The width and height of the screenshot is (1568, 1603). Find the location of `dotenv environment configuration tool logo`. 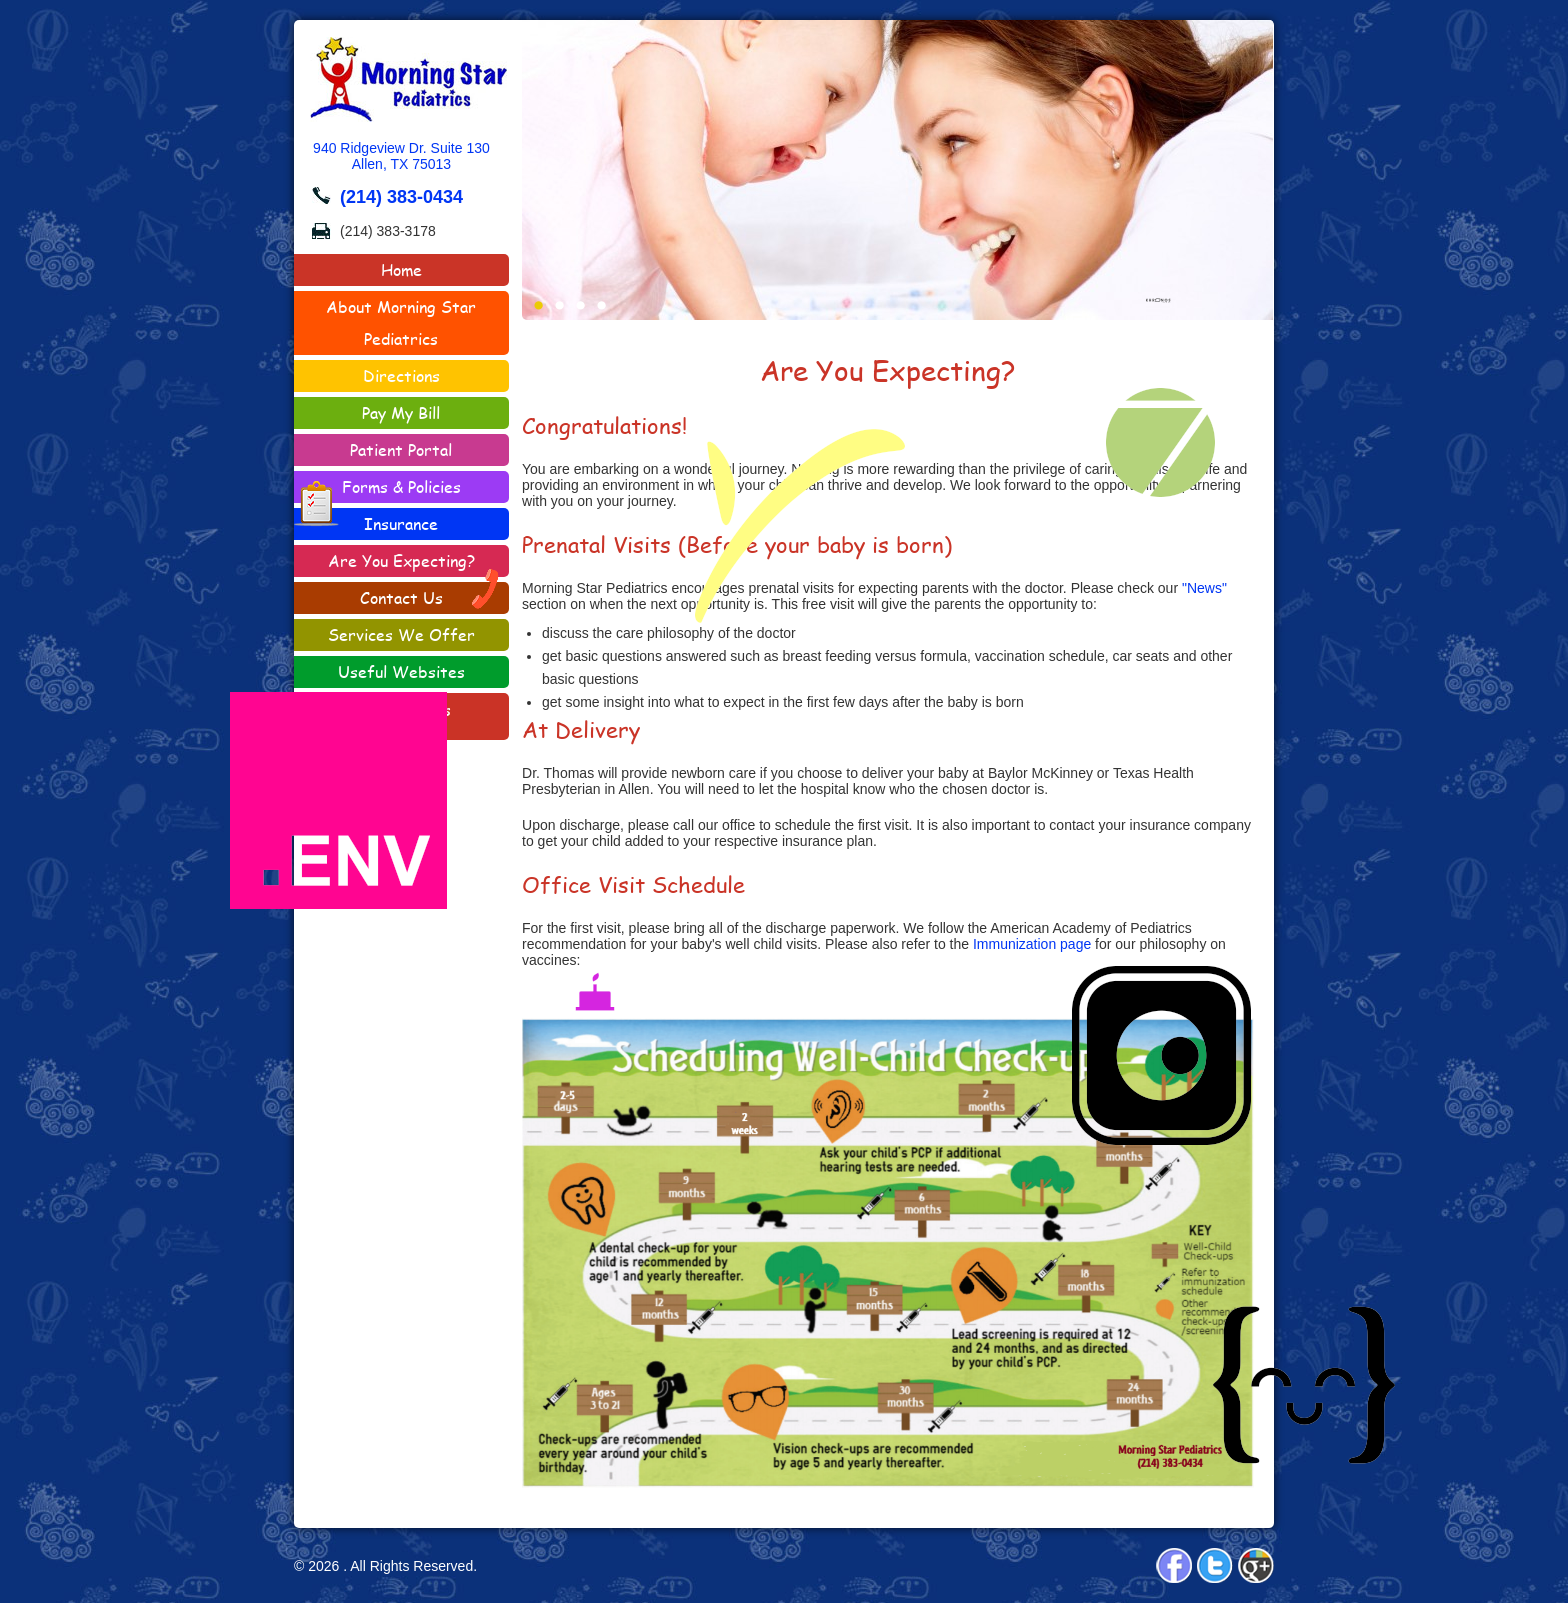

dotenv environment configuration tool logo is located at coordinates (338, 800).